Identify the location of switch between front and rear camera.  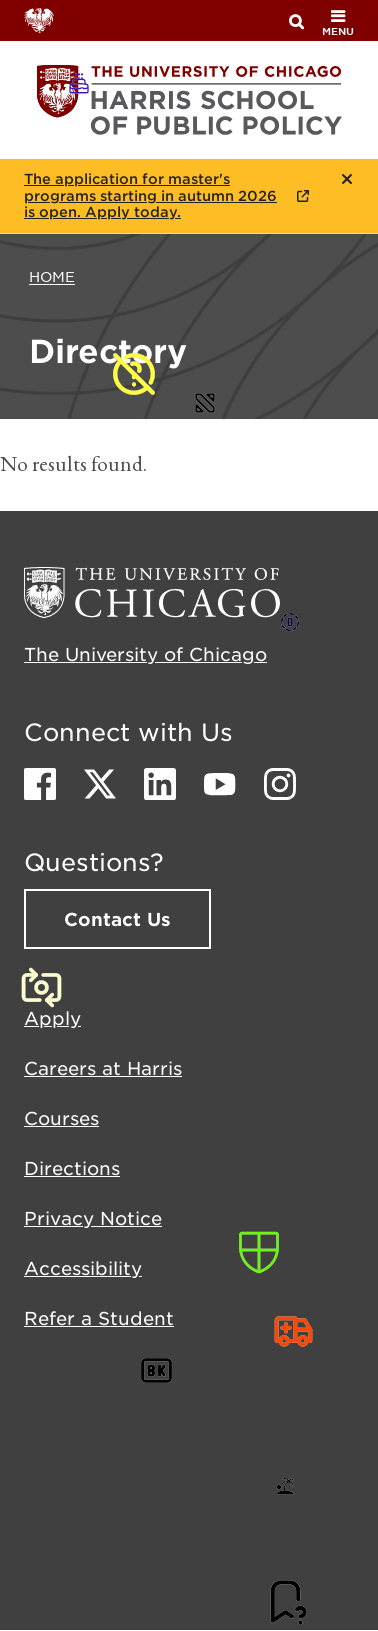
(41, 987).